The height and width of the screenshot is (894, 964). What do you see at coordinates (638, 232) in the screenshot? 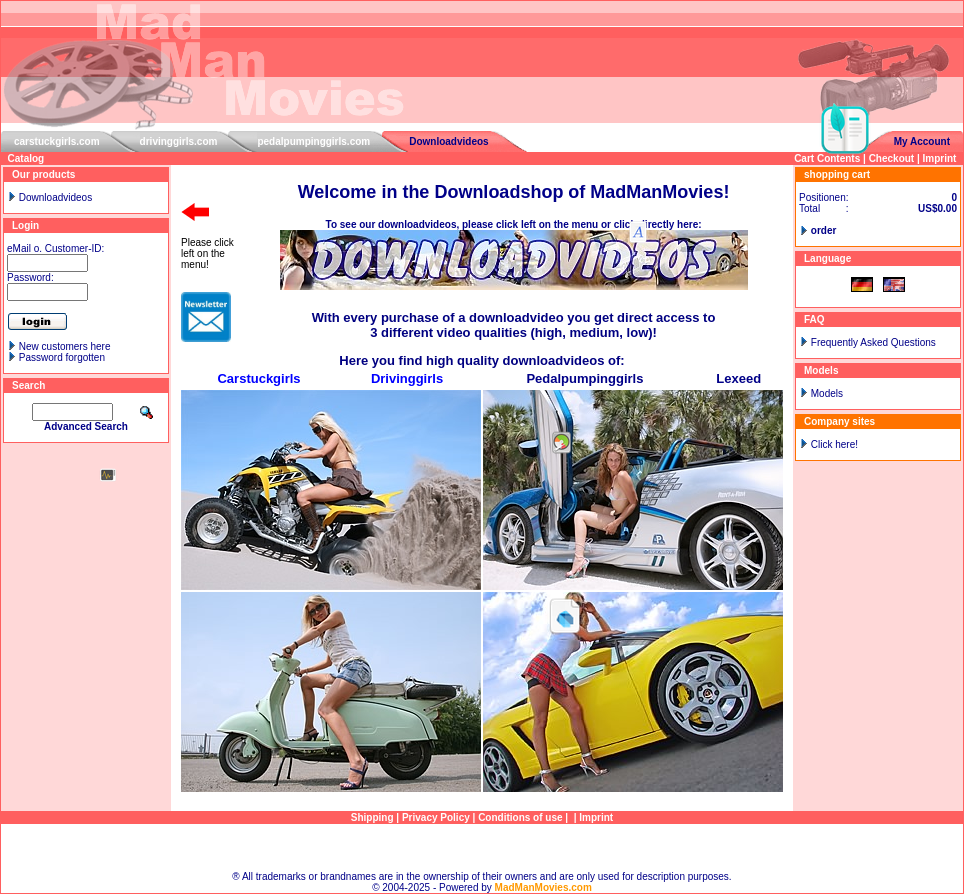
I see `open a font file` at bounding box center [638, 232].